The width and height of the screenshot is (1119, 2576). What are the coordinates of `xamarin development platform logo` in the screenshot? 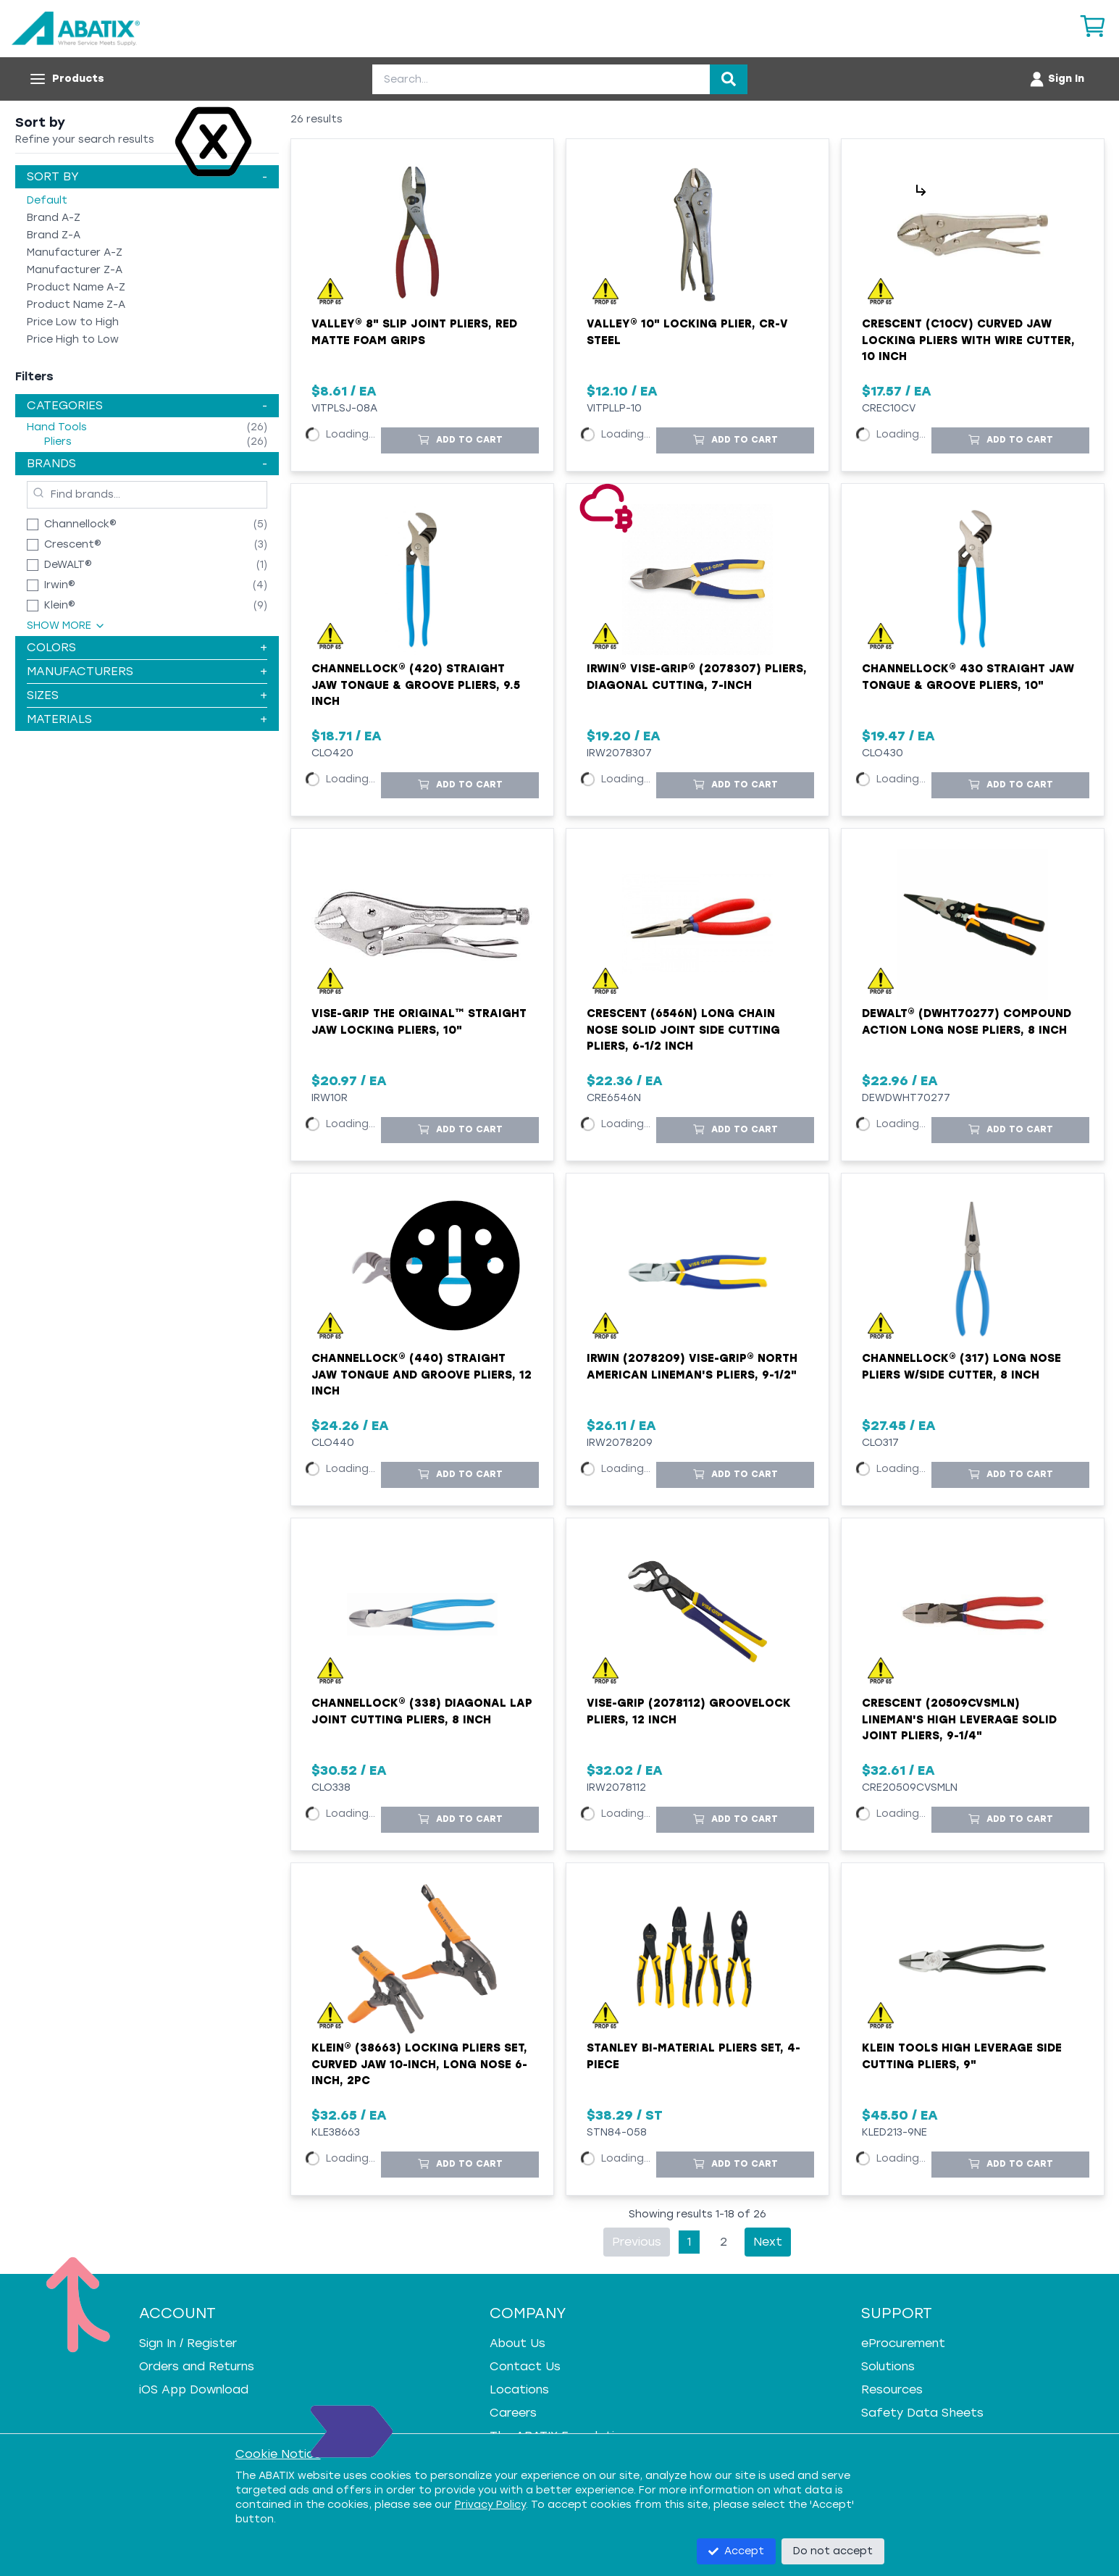 It's located at (213, 141).